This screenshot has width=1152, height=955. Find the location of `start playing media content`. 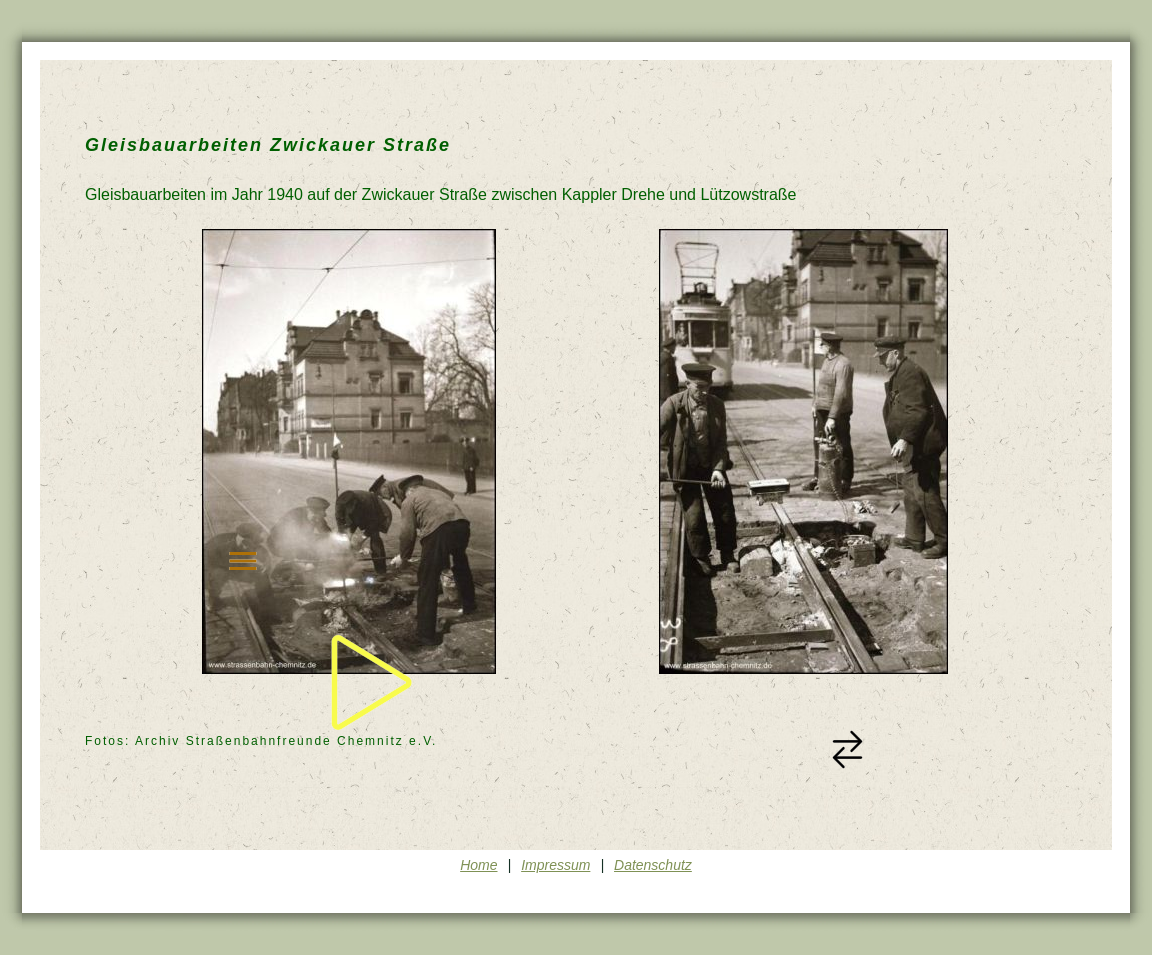

start playing media content is located at coordinates (360, 682).